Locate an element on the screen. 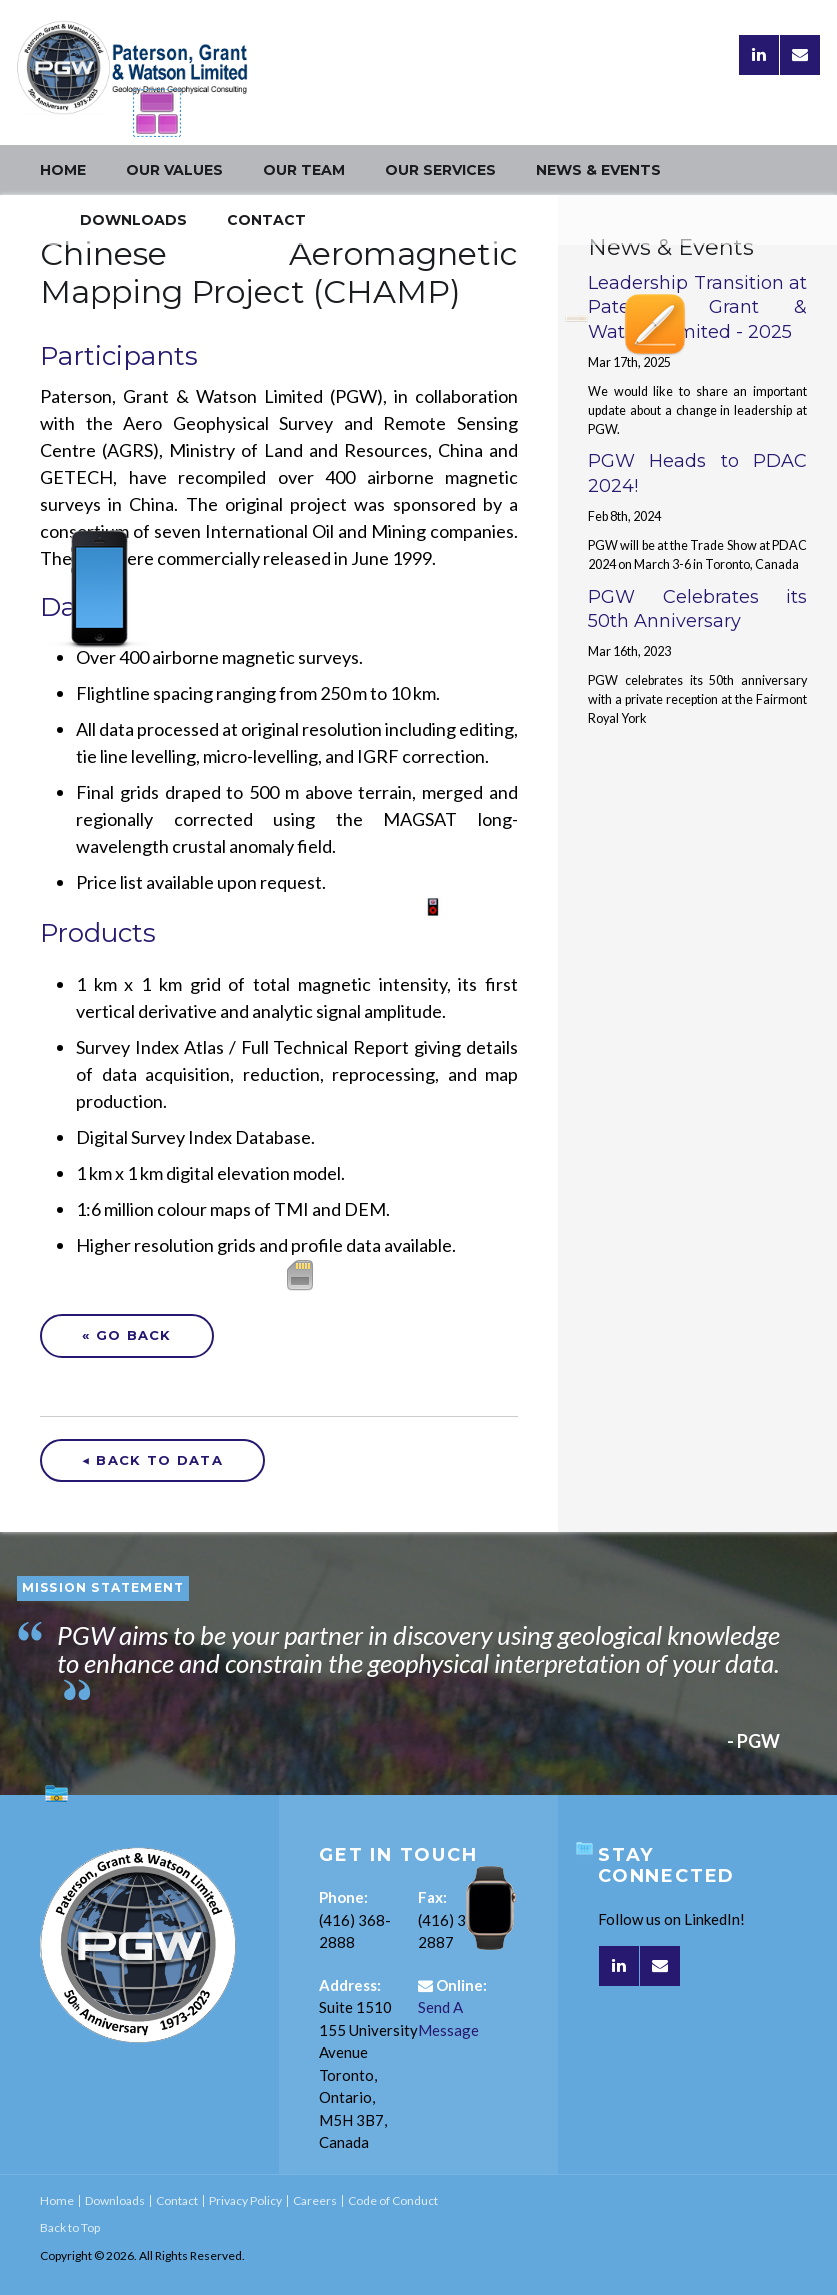 The image size is (837, 2295). open pokémon collection folder is located at coordinates (56, 1794).